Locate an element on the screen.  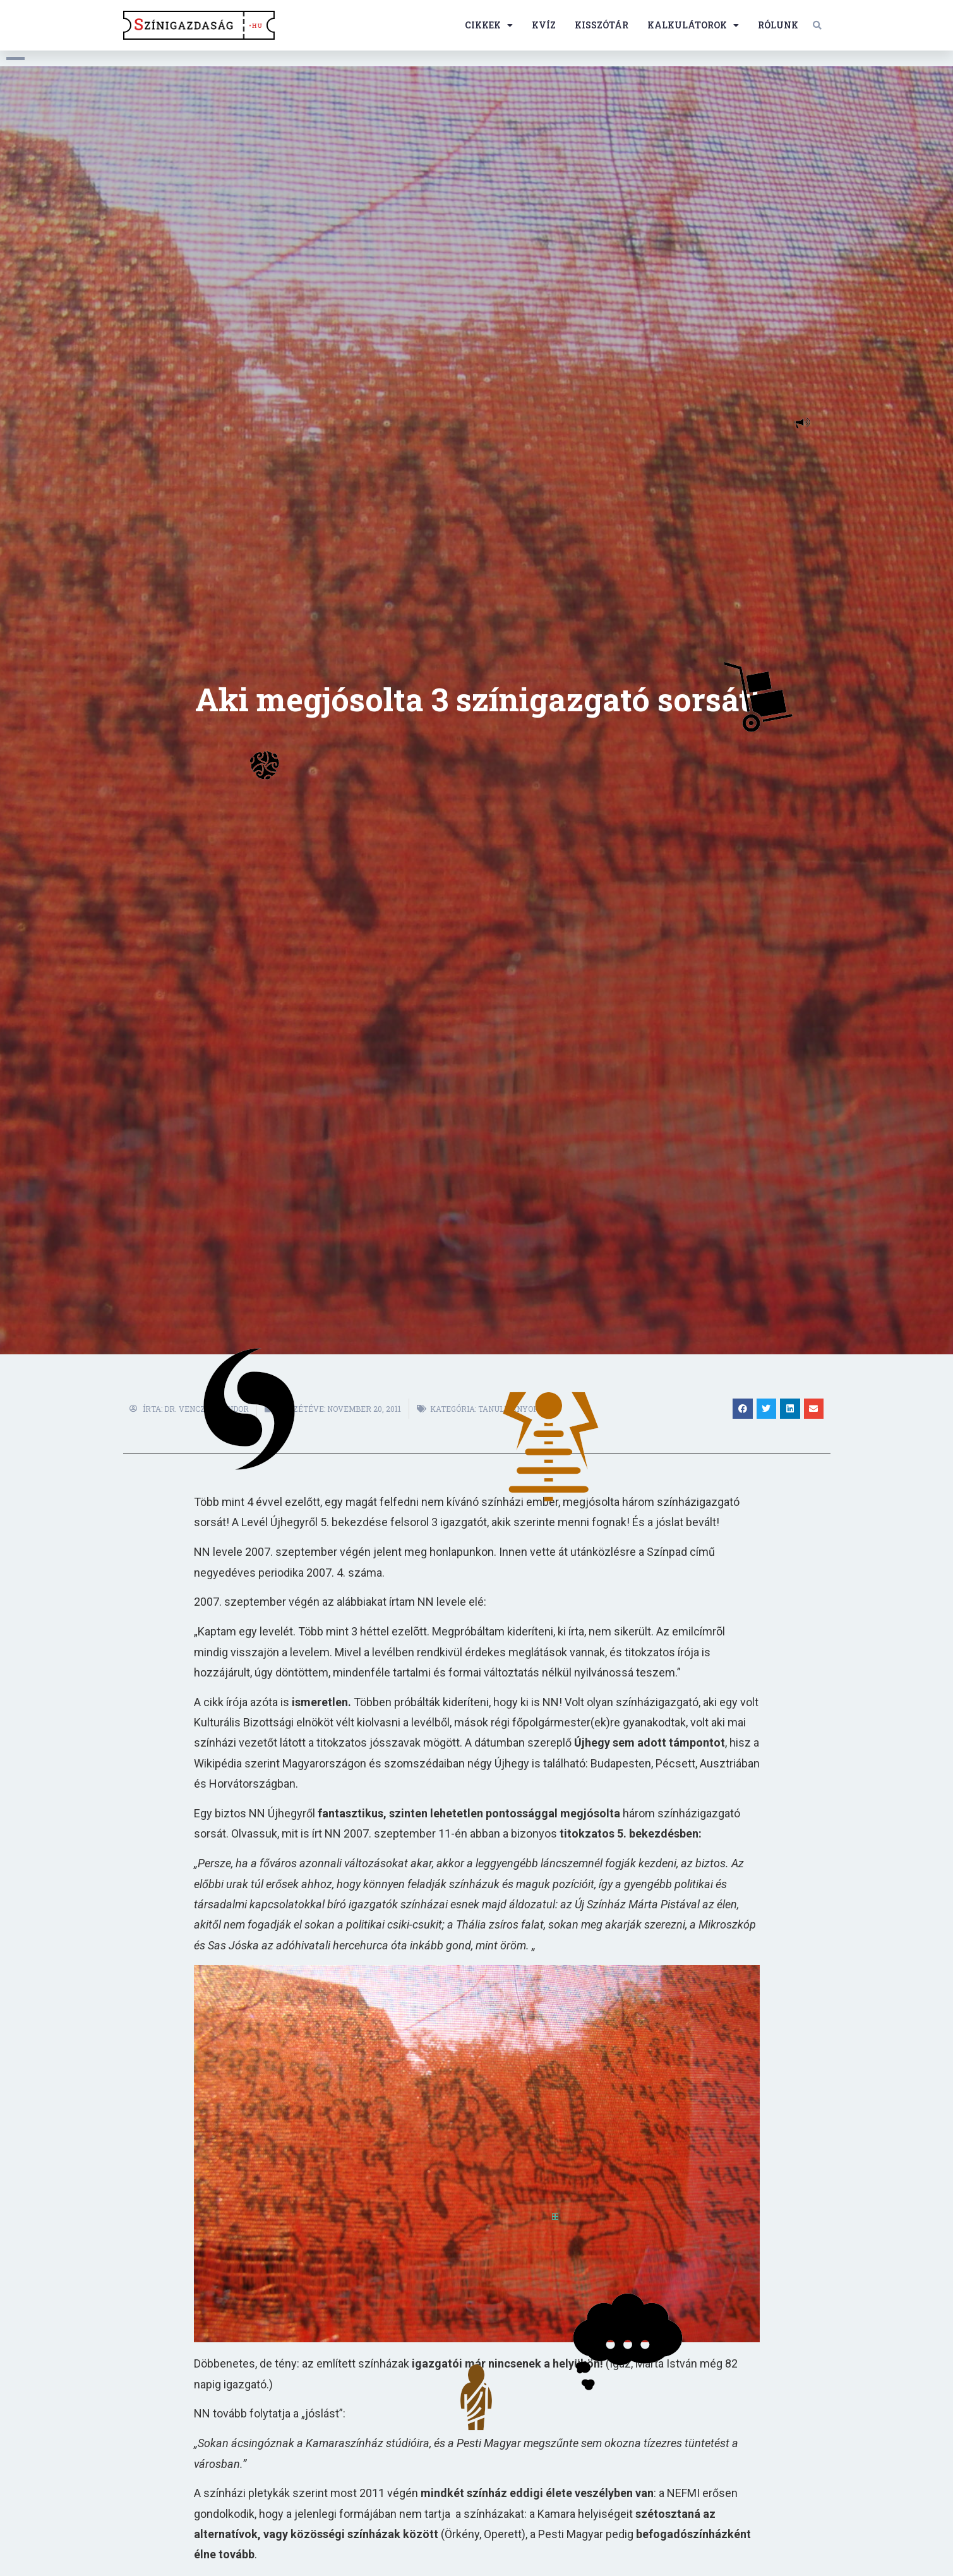
indicates electricity or power generation is located at coordinates (549, 1447).